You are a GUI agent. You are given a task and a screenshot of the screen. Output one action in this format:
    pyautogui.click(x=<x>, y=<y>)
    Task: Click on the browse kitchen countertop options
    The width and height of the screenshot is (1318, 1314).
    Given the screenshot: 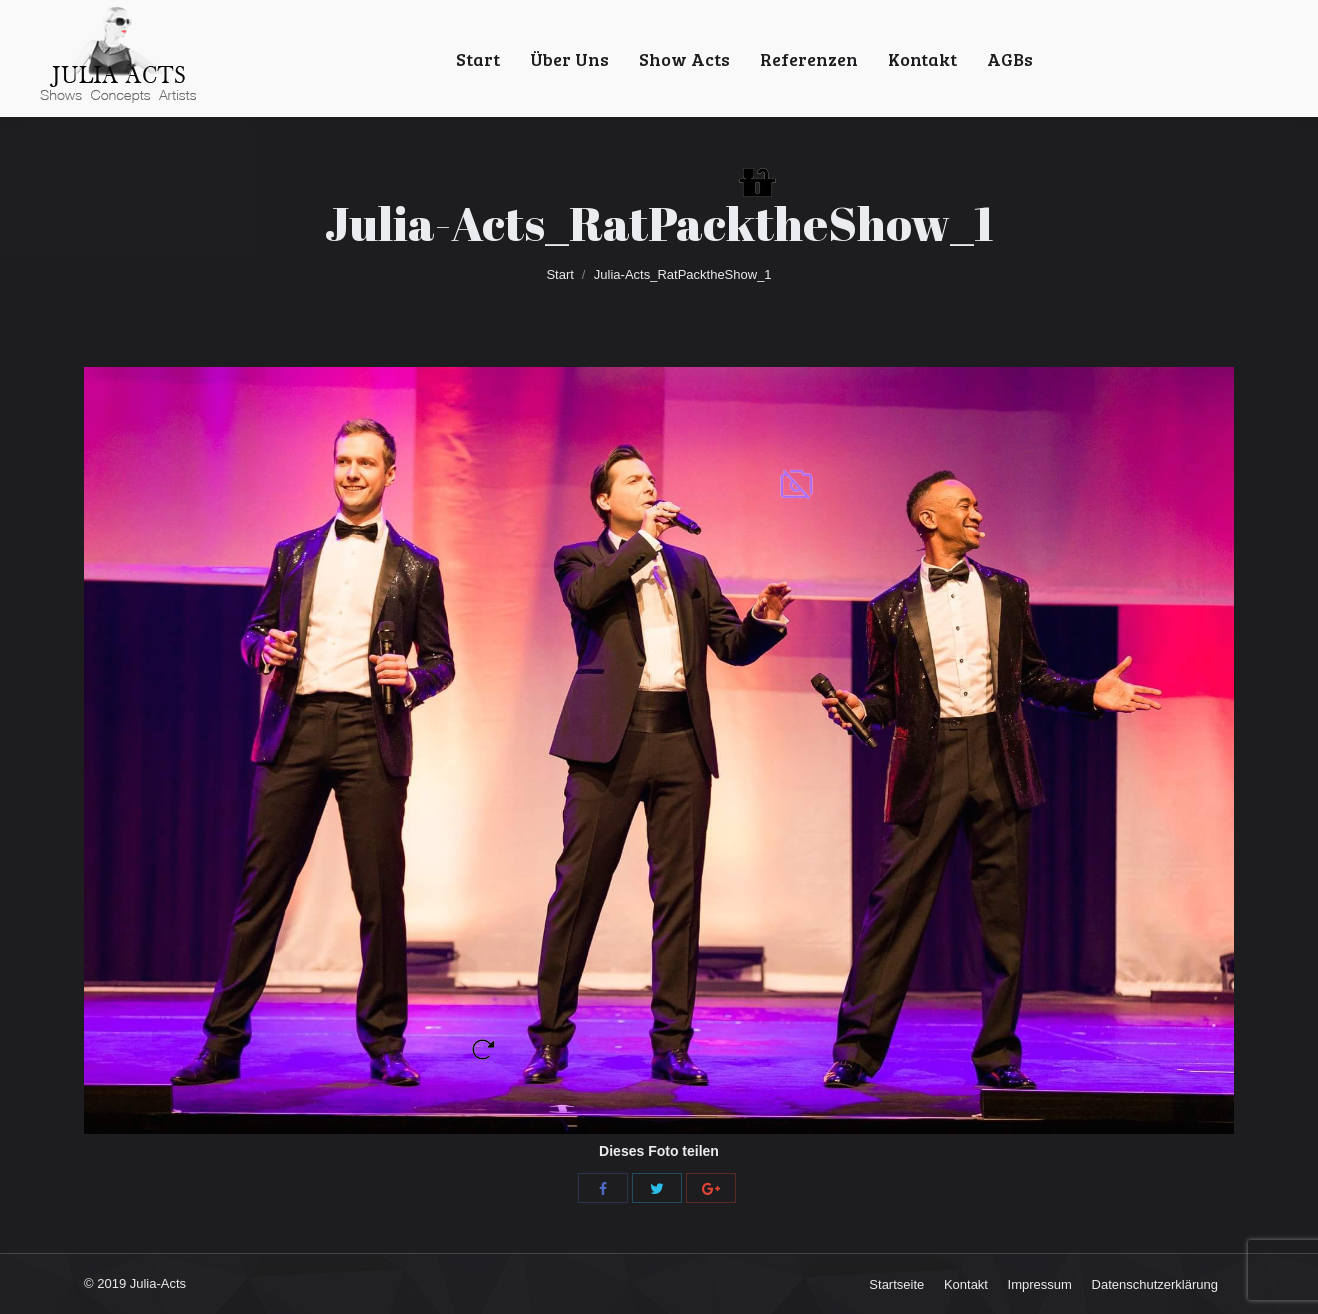 What is the action you would take?
    pyautogui.click(x=757, y=182)
    